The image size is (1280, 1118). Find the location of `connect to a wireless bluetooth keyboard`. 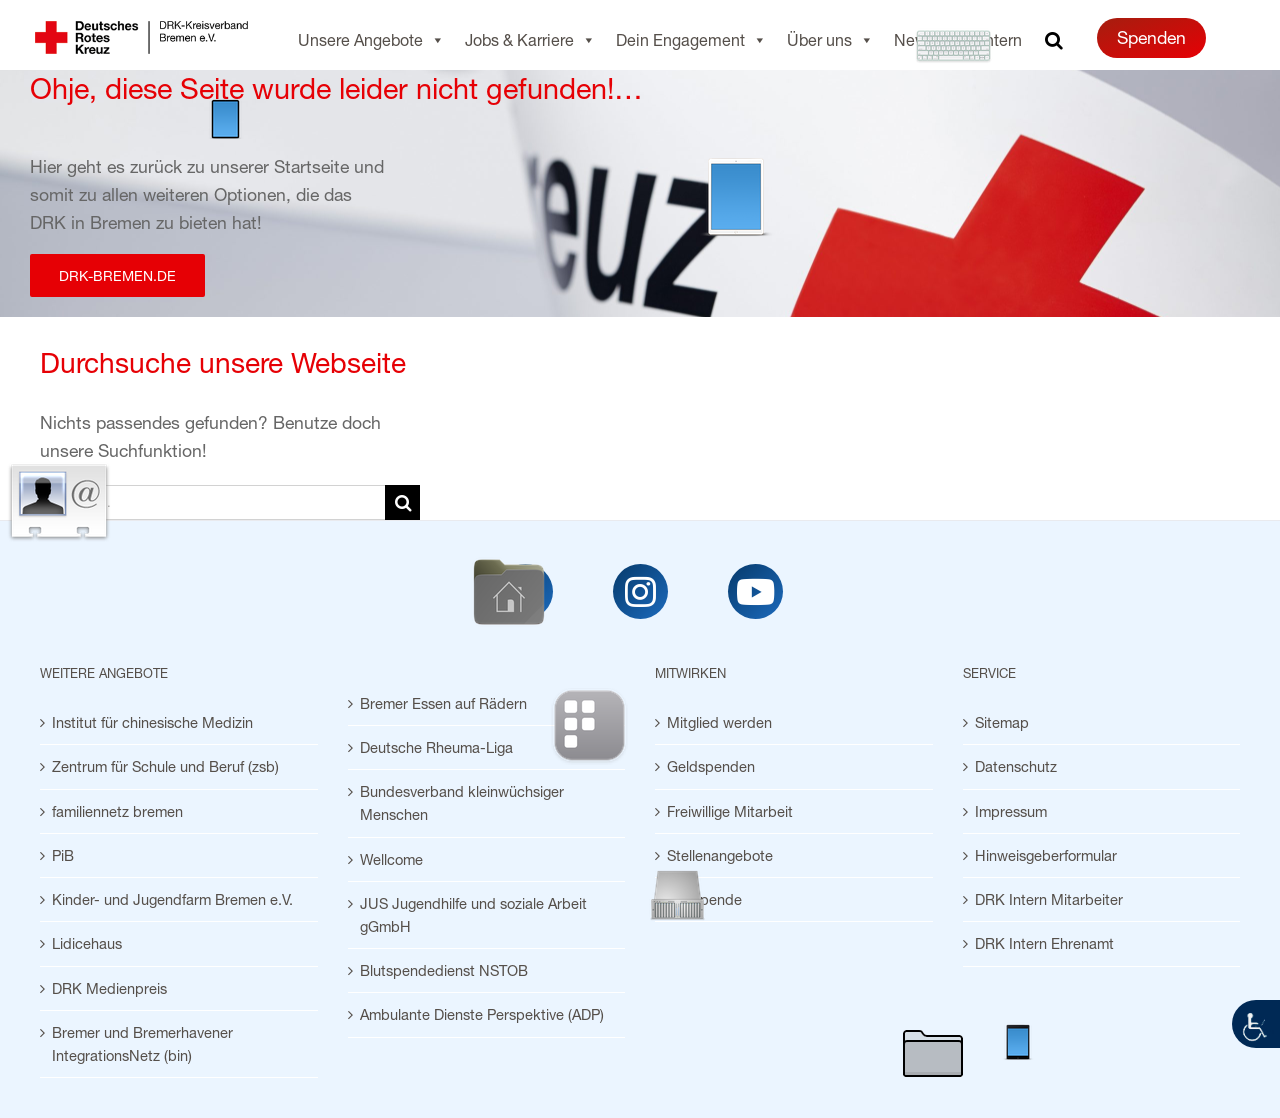

connect to a wireless bluetooth keyboard is located at coordinates (953, 45).